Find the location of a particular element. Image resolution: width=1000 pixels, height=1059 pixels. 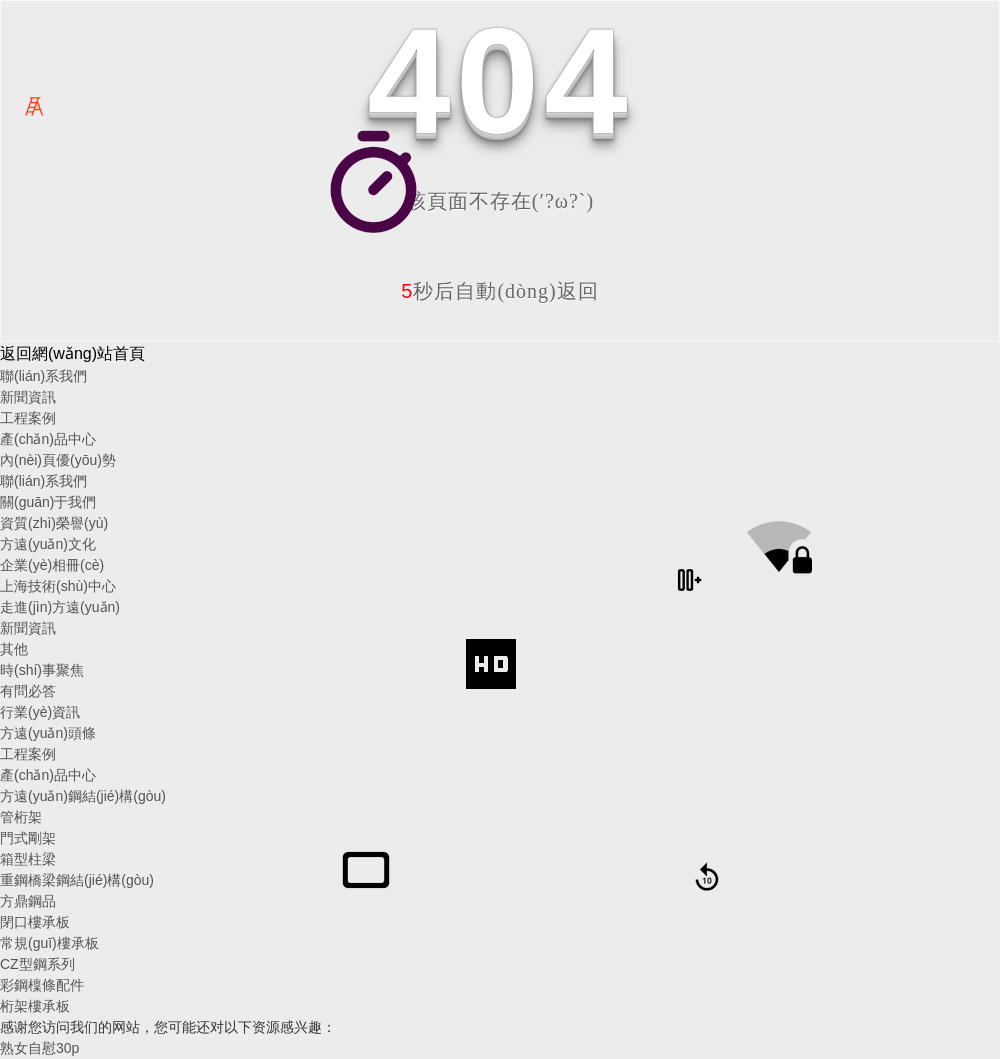

access tools or equipment section is located at coordinates (34, 106).